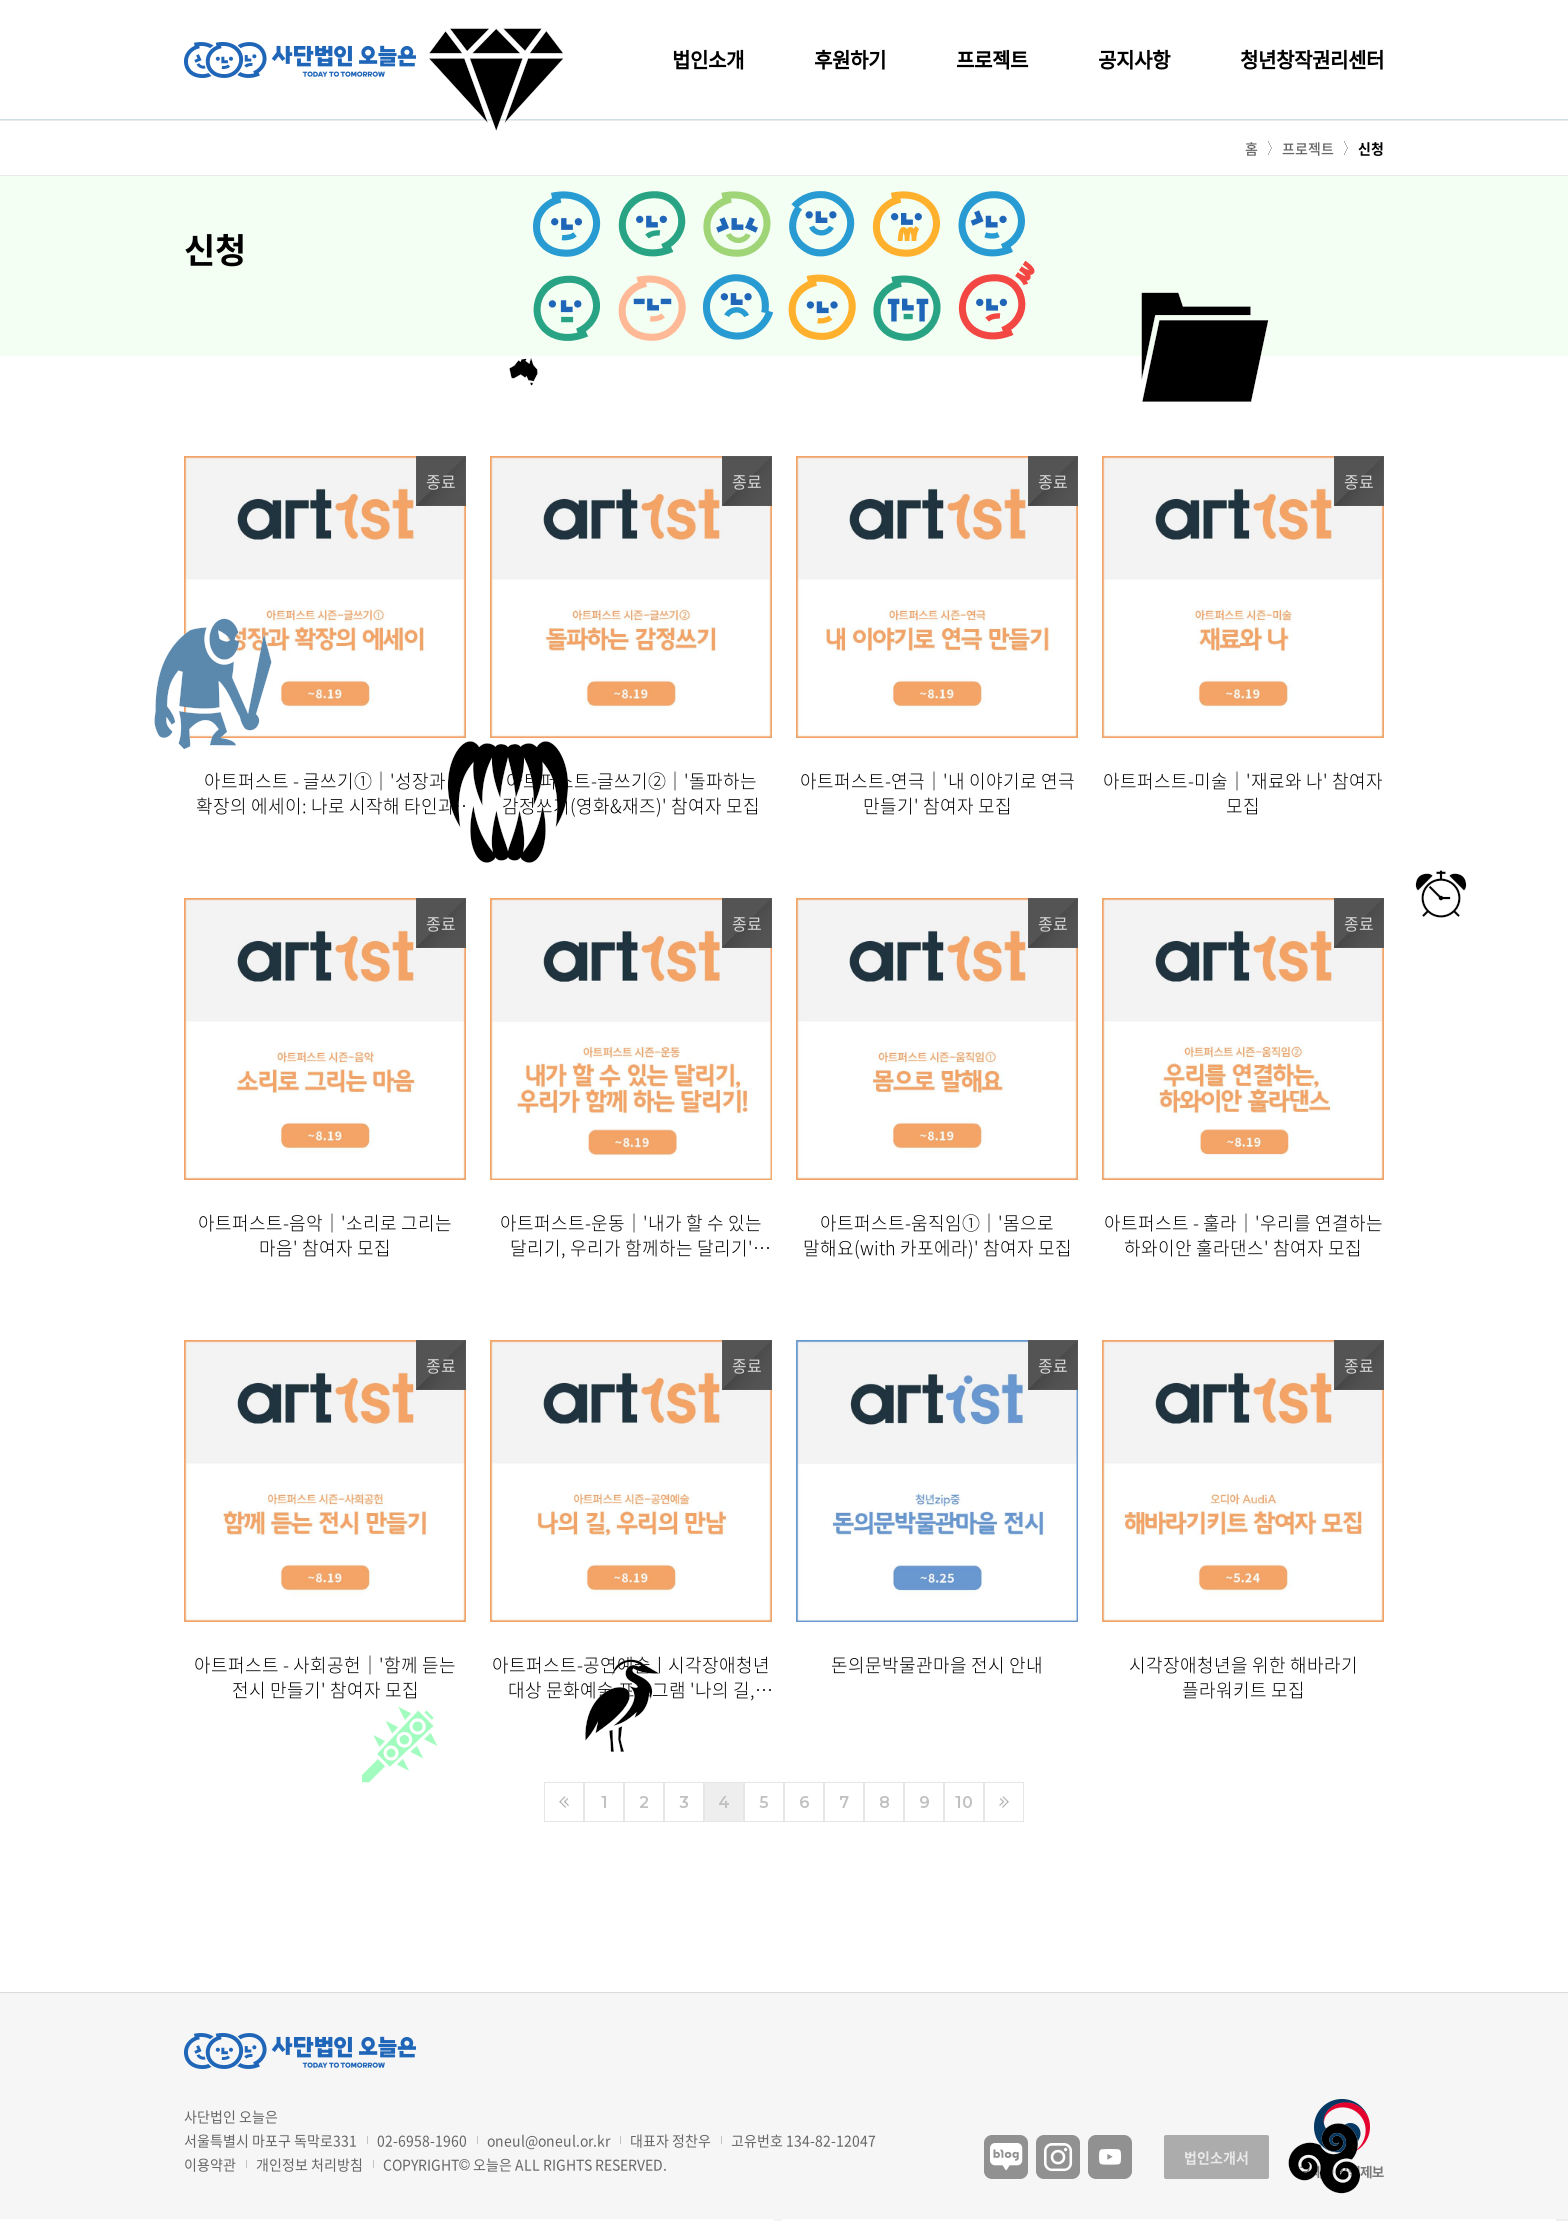  I want to click on indicates premium or diamond-tier membership status, so click(496, 74).